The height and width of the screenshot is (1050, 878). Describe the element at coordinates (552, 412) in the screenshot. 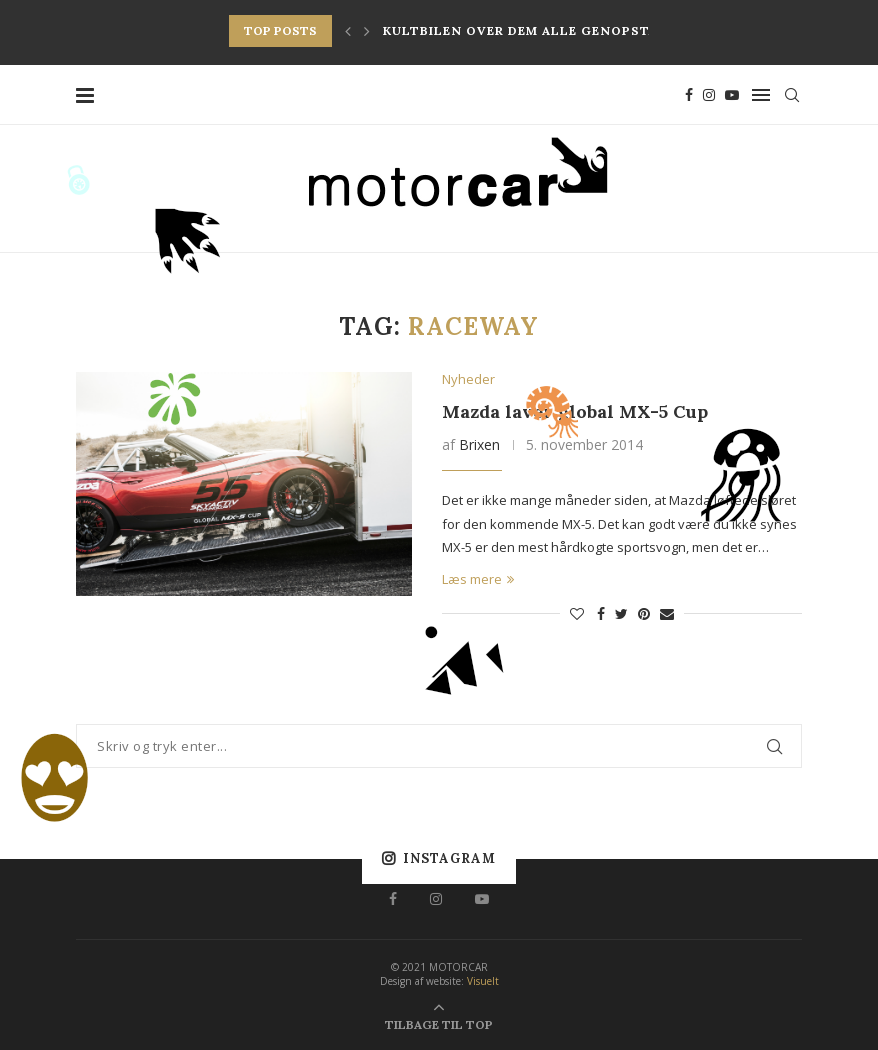

I see `fossil or paleontology category indicator` at that location.